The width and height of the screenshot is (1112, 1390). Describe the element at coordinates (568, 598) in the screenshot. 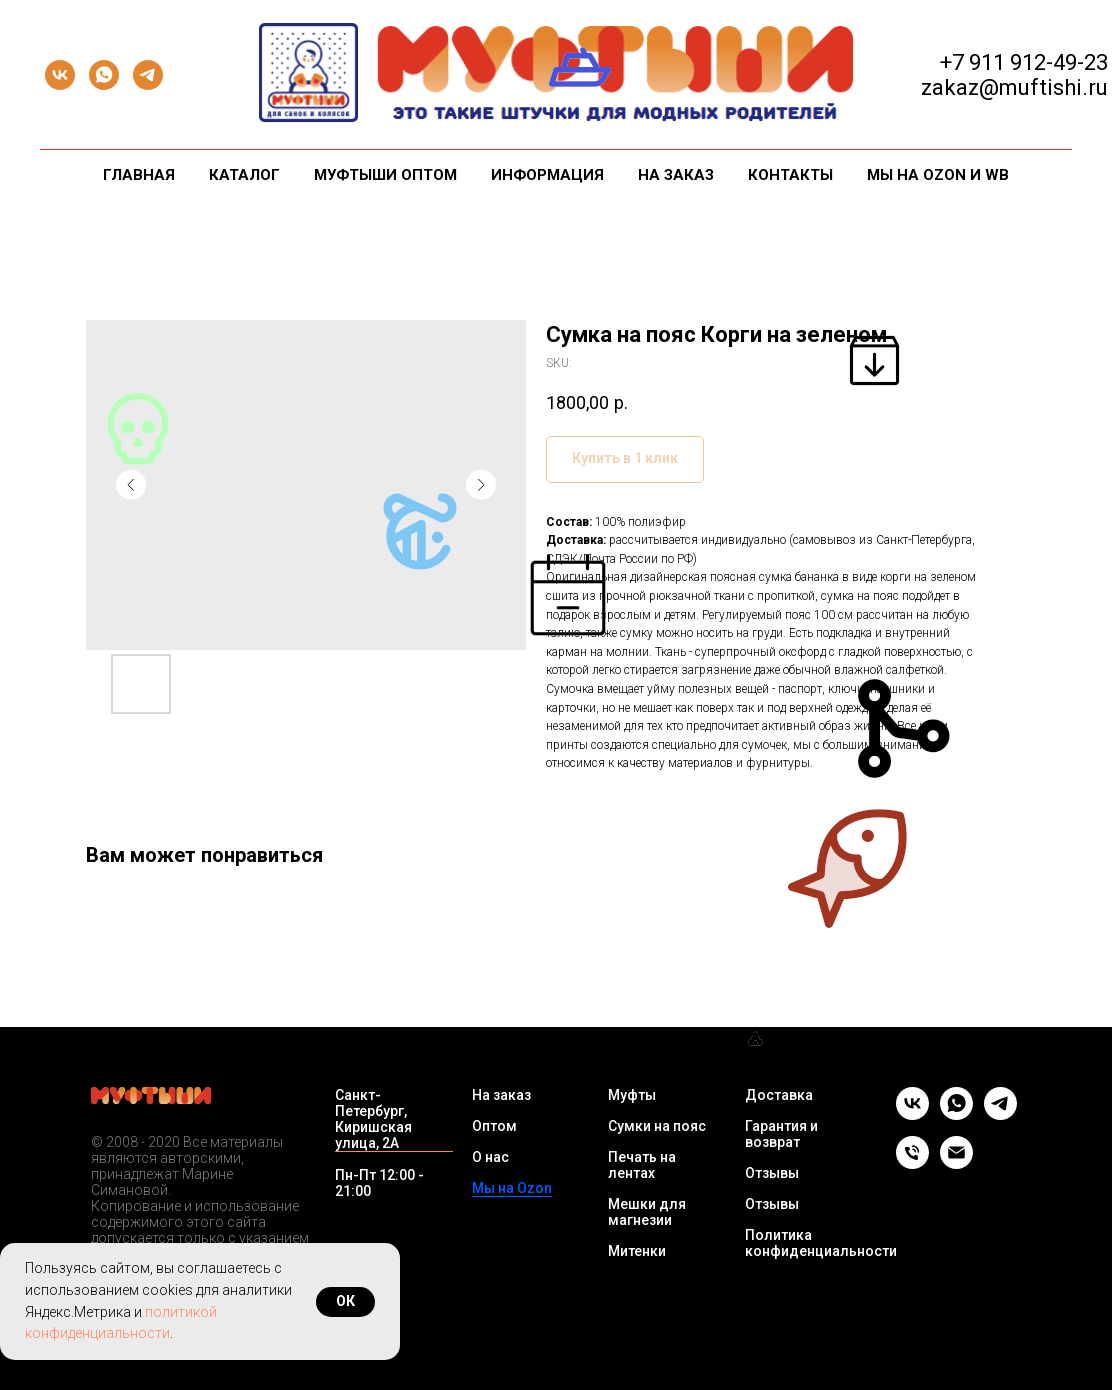

I see `remove an event from your calendar` at that location.